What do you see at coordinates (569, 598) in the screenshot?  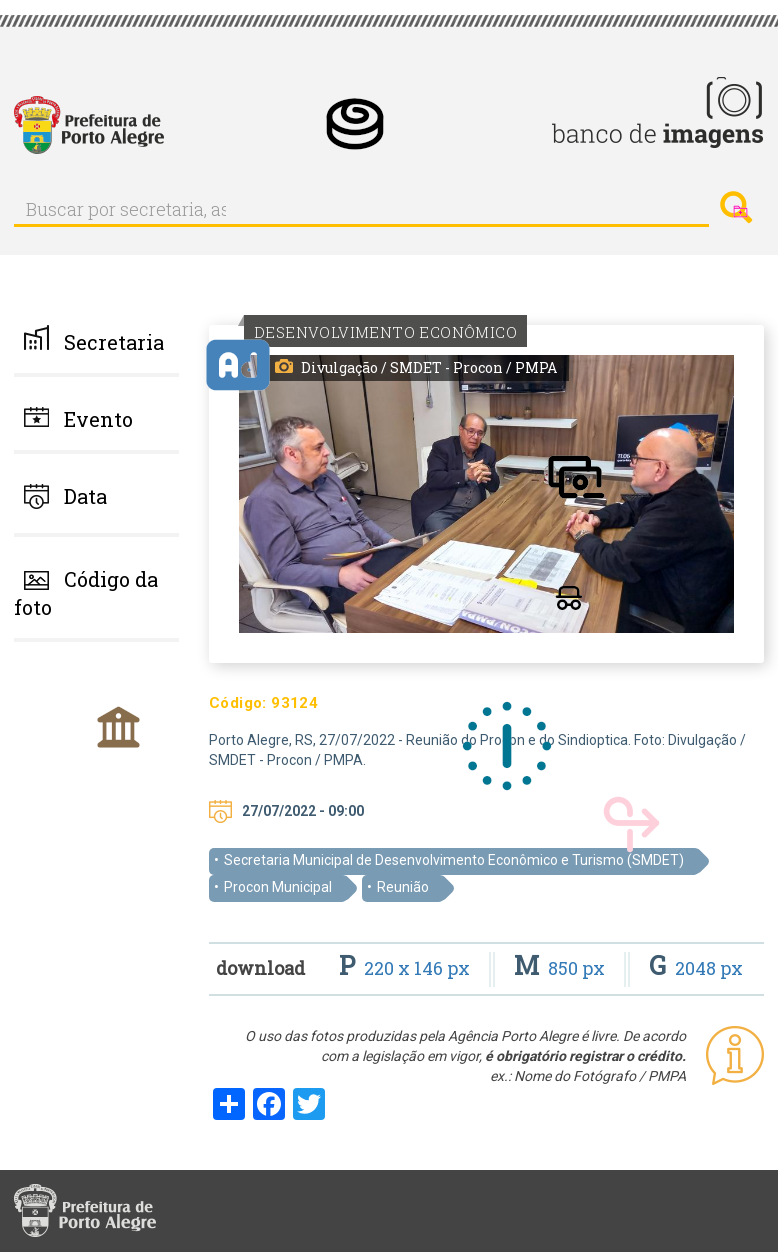 I see `enable incognito or private browsing mode` at bounding box center [569, 598].